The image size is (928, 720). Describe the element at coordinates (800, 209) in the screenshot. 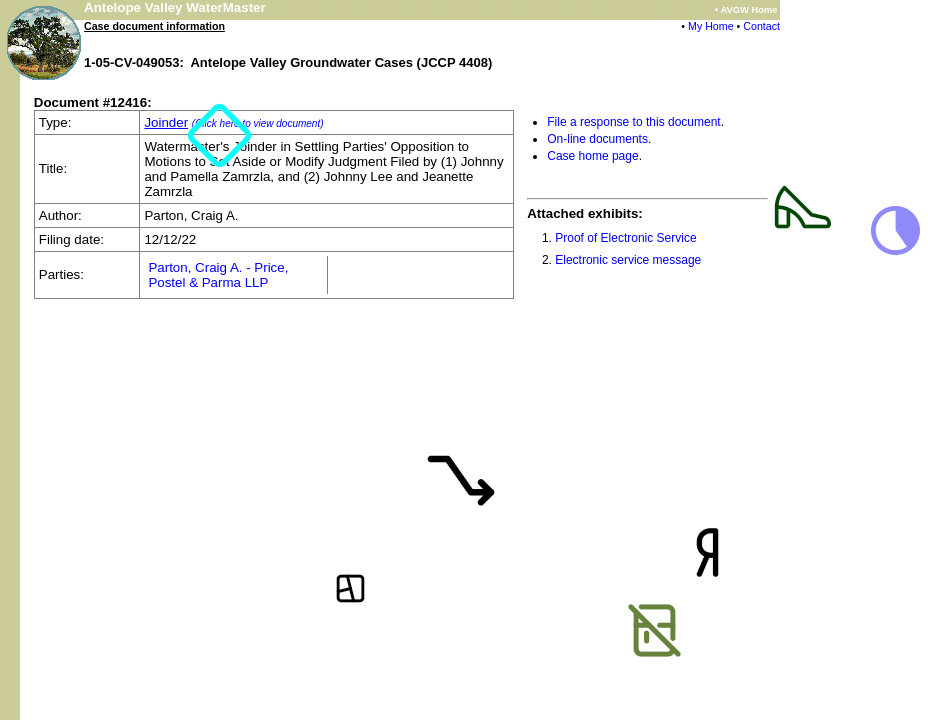

I see `browse women's footwear category` at that location.